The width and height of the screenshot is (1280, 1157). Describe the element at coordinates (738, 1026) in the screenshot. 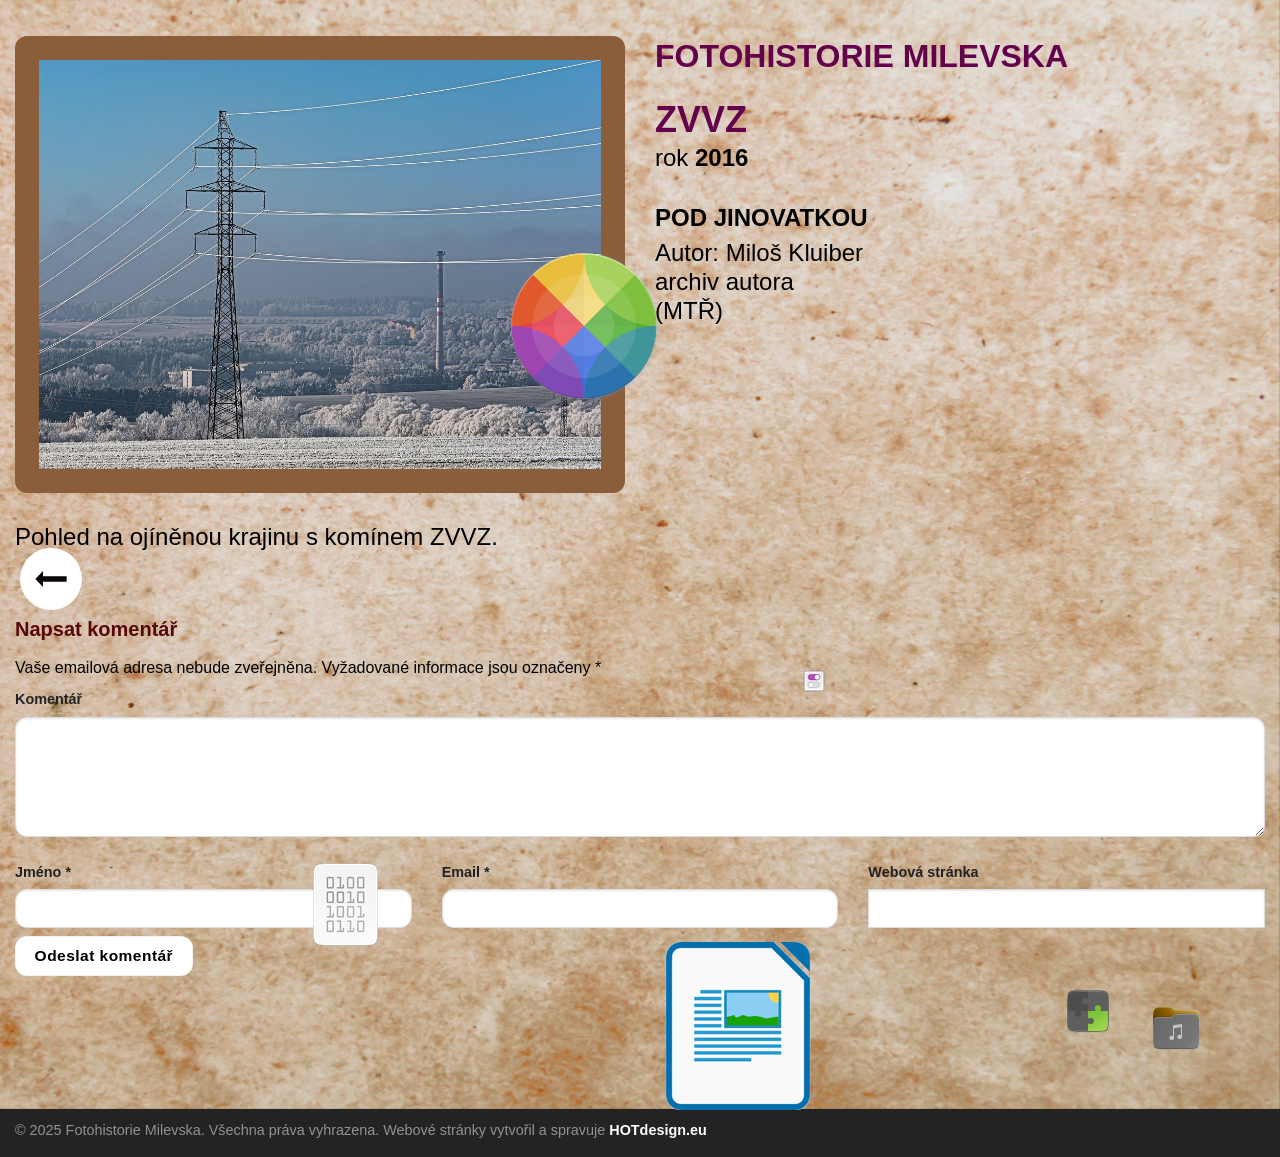

I see `open a libreoffice writer document` at that location.